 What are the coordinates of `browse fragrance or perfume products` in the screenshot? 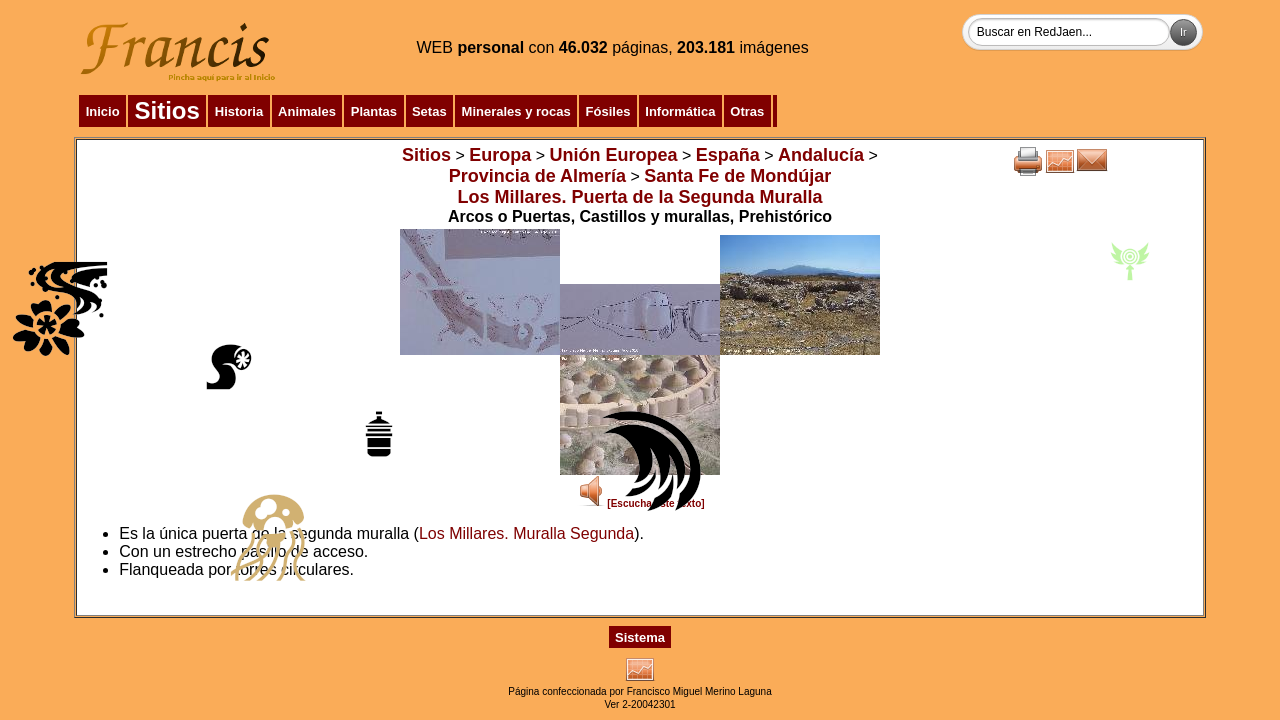 It's located at (60, 309).